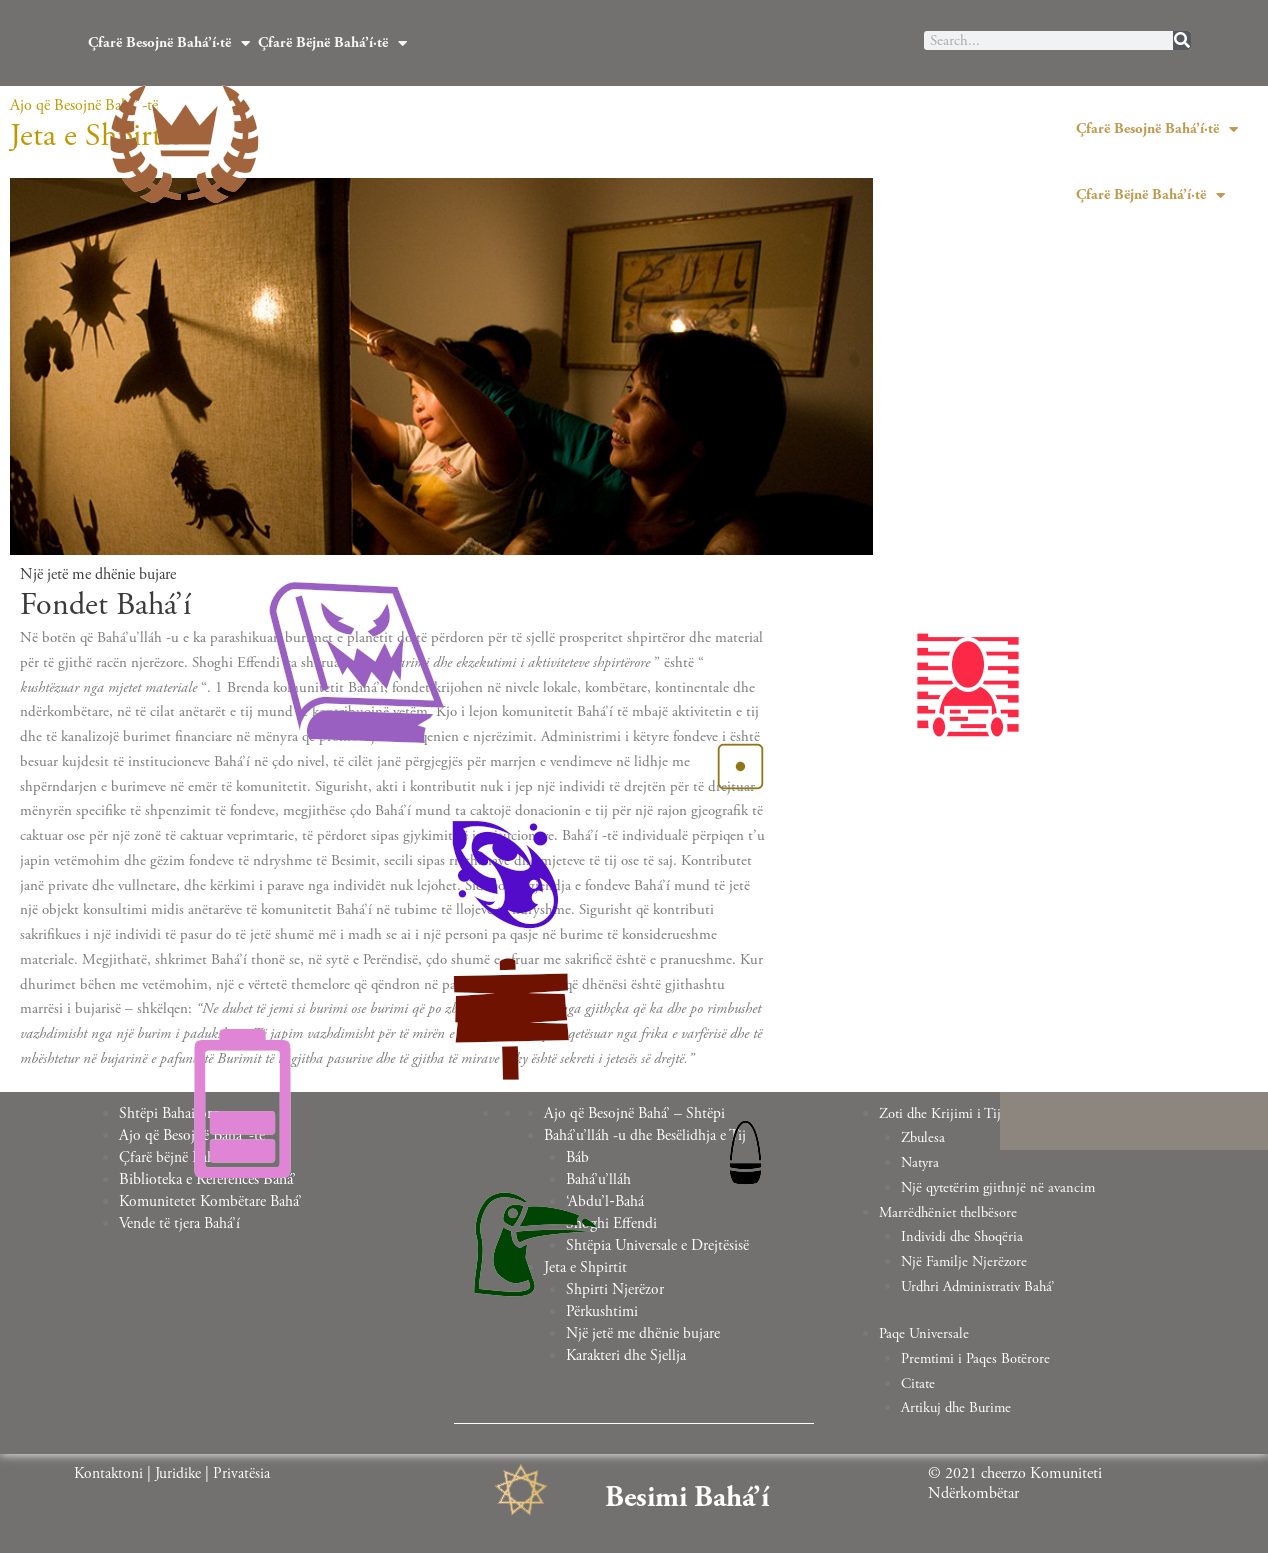  What do you see at coordinates (505, 874) in the screenshot?
I see `cast a water-based spell or ability` at bounding box center [505, 874].